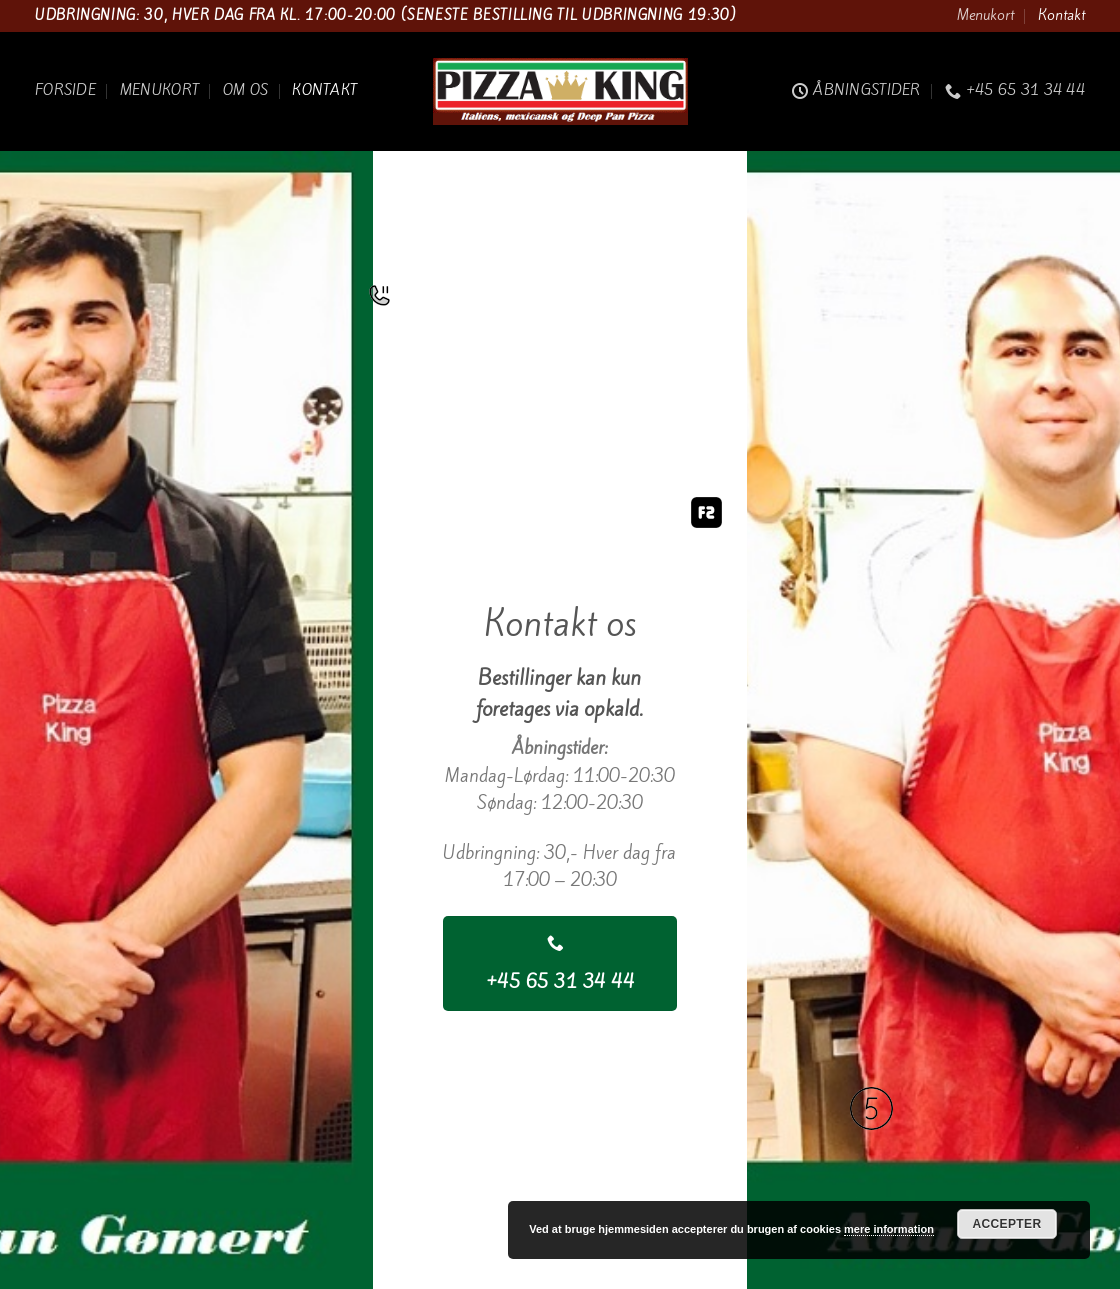 This screenshot has height=1289, width=1120. What do you see at coordinates (380, 295) in the screenshot?
I see `put current call on hold` at bounding box center [380, 295].